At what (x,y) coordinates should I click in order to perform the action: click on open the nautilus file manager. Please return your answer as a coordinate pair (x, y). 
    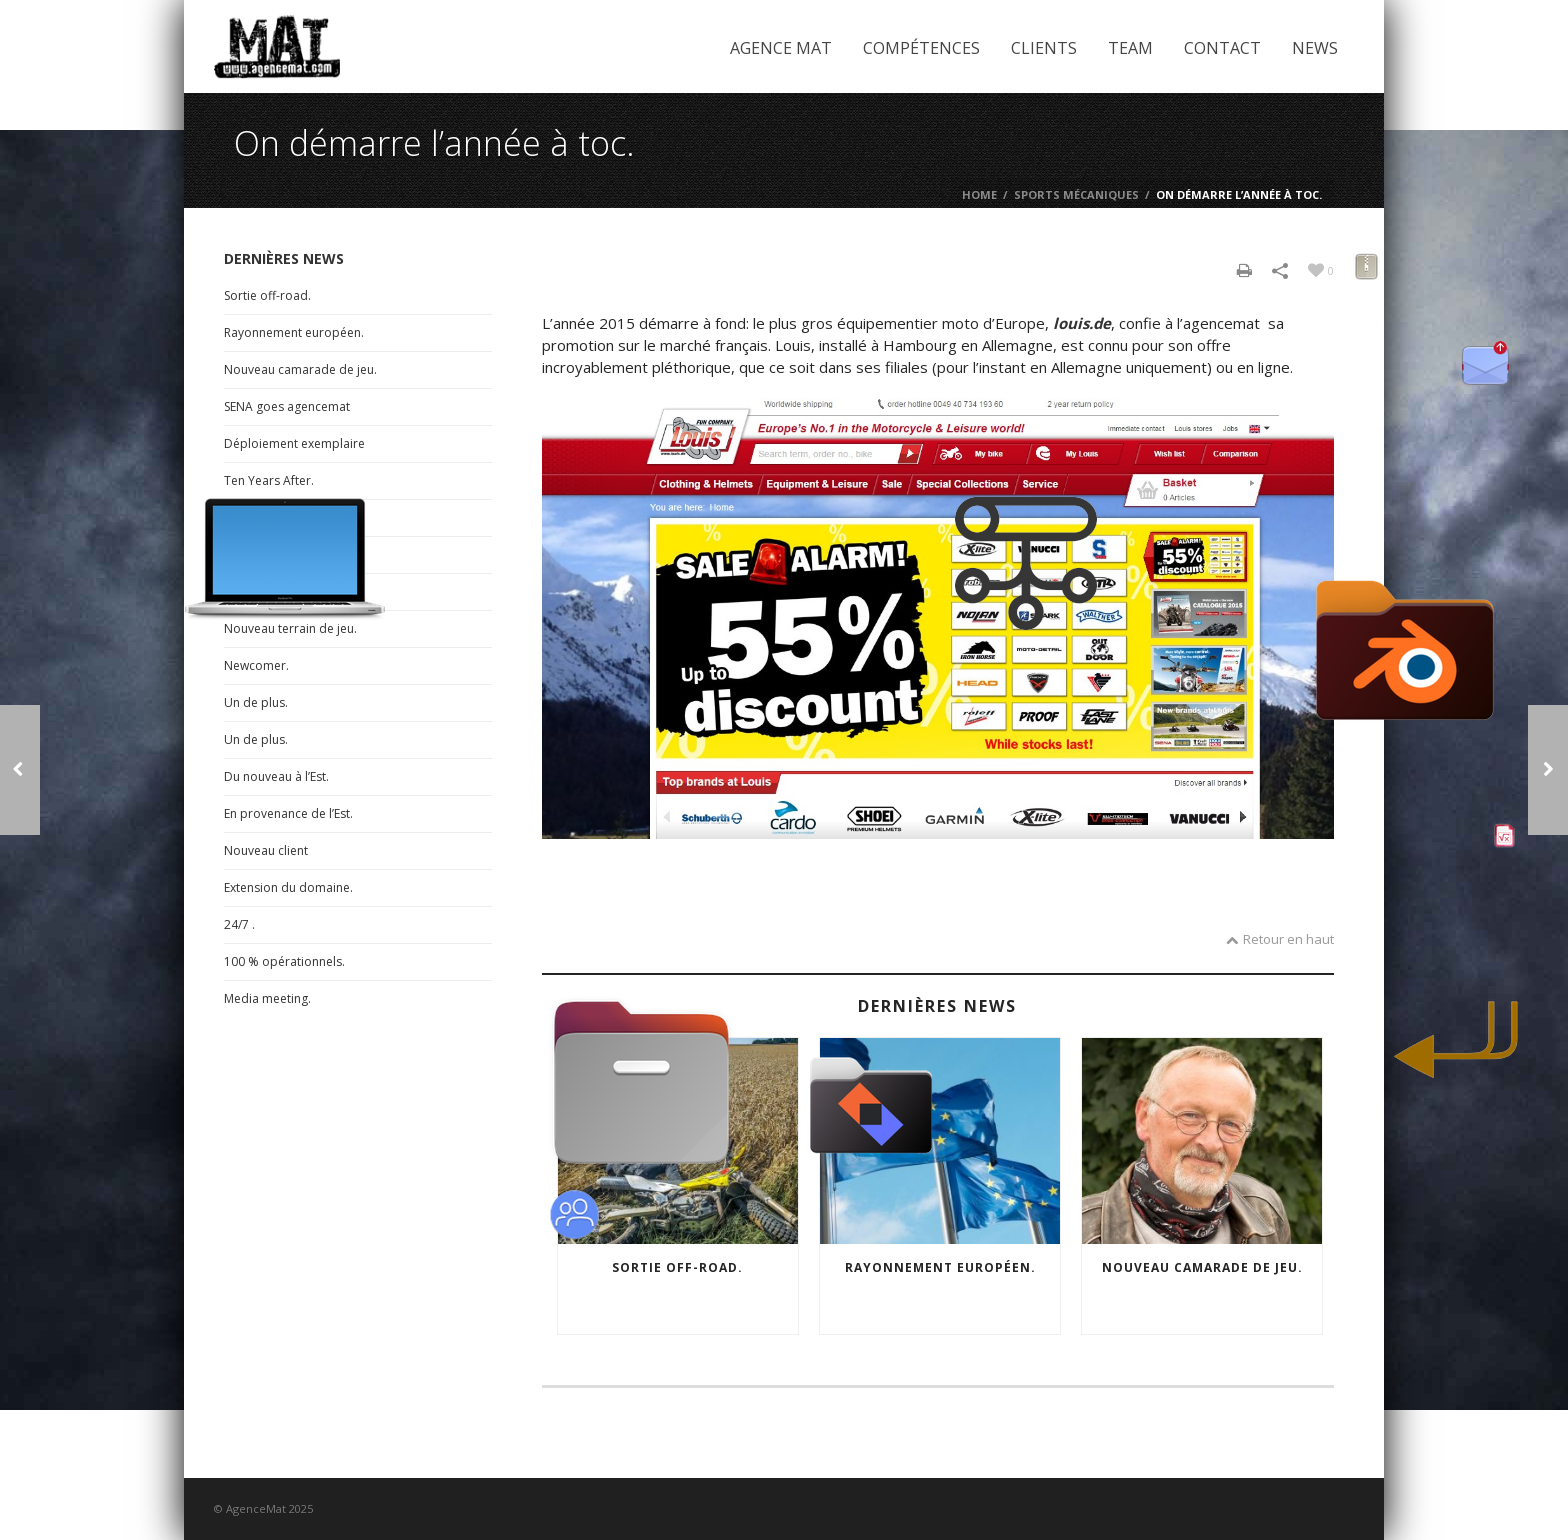
    Looking at the image, I should click on (641, 1082).